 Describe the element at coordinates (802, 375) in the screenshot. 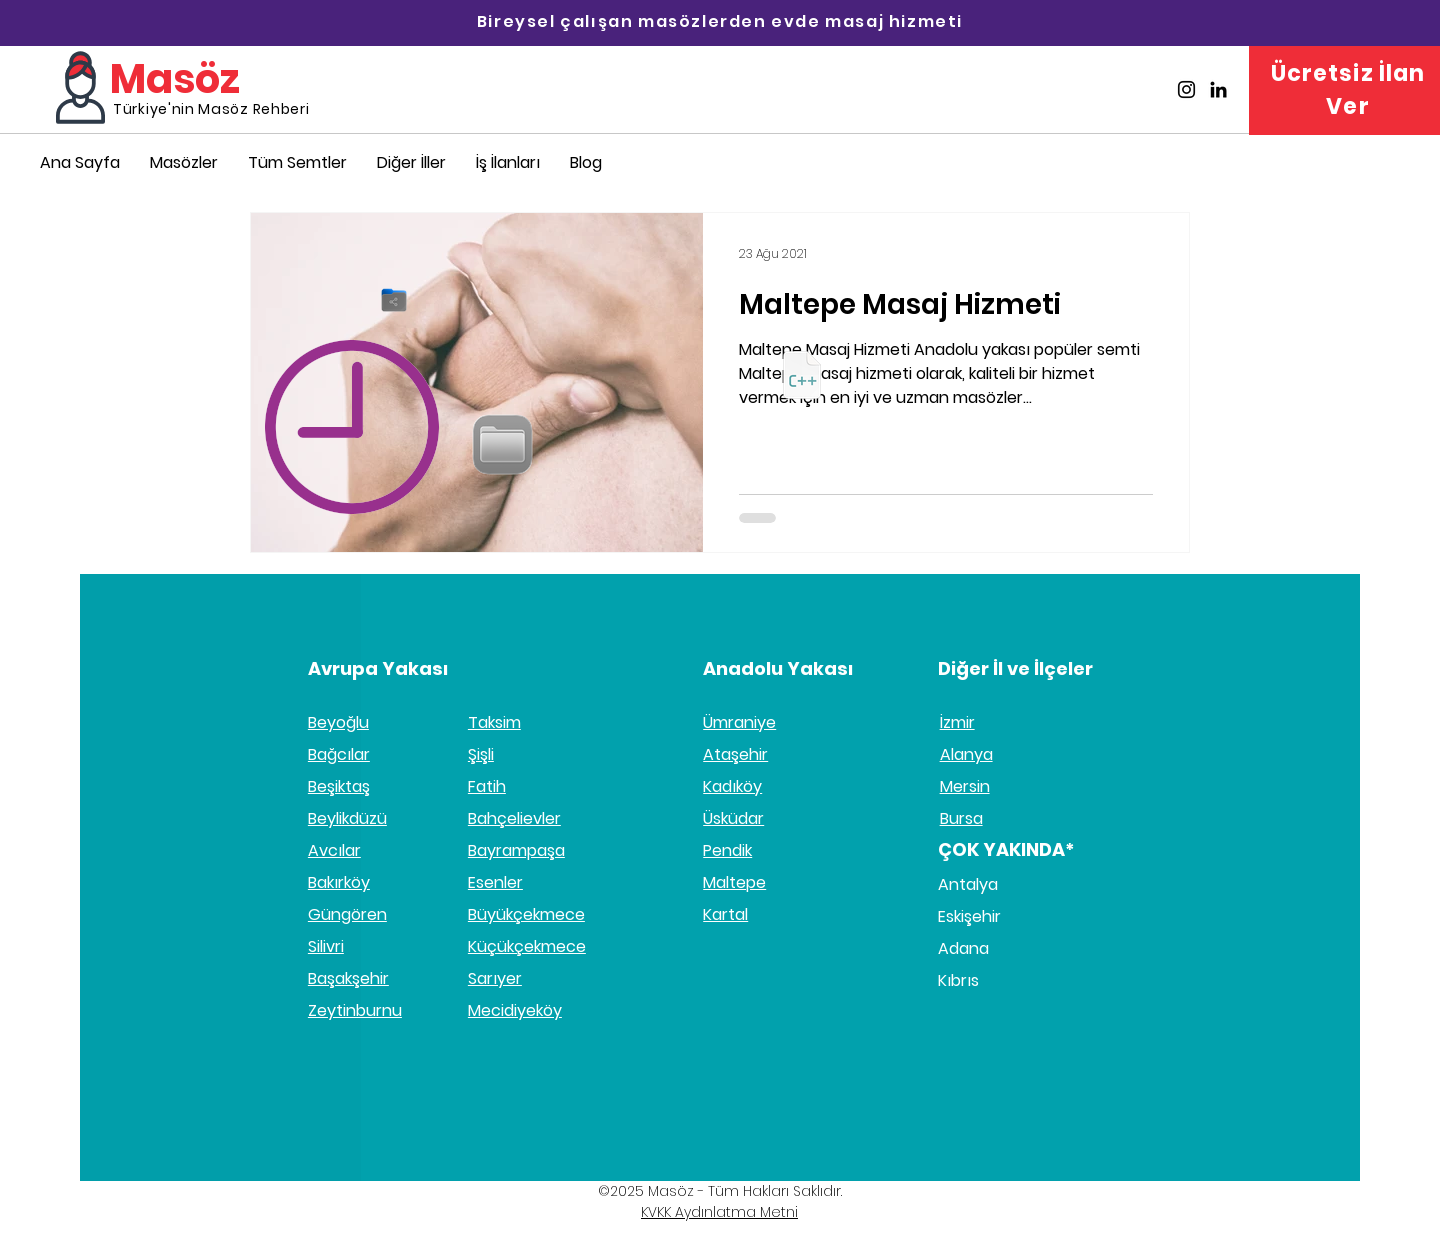

I see `a C++ source code file` at that location.